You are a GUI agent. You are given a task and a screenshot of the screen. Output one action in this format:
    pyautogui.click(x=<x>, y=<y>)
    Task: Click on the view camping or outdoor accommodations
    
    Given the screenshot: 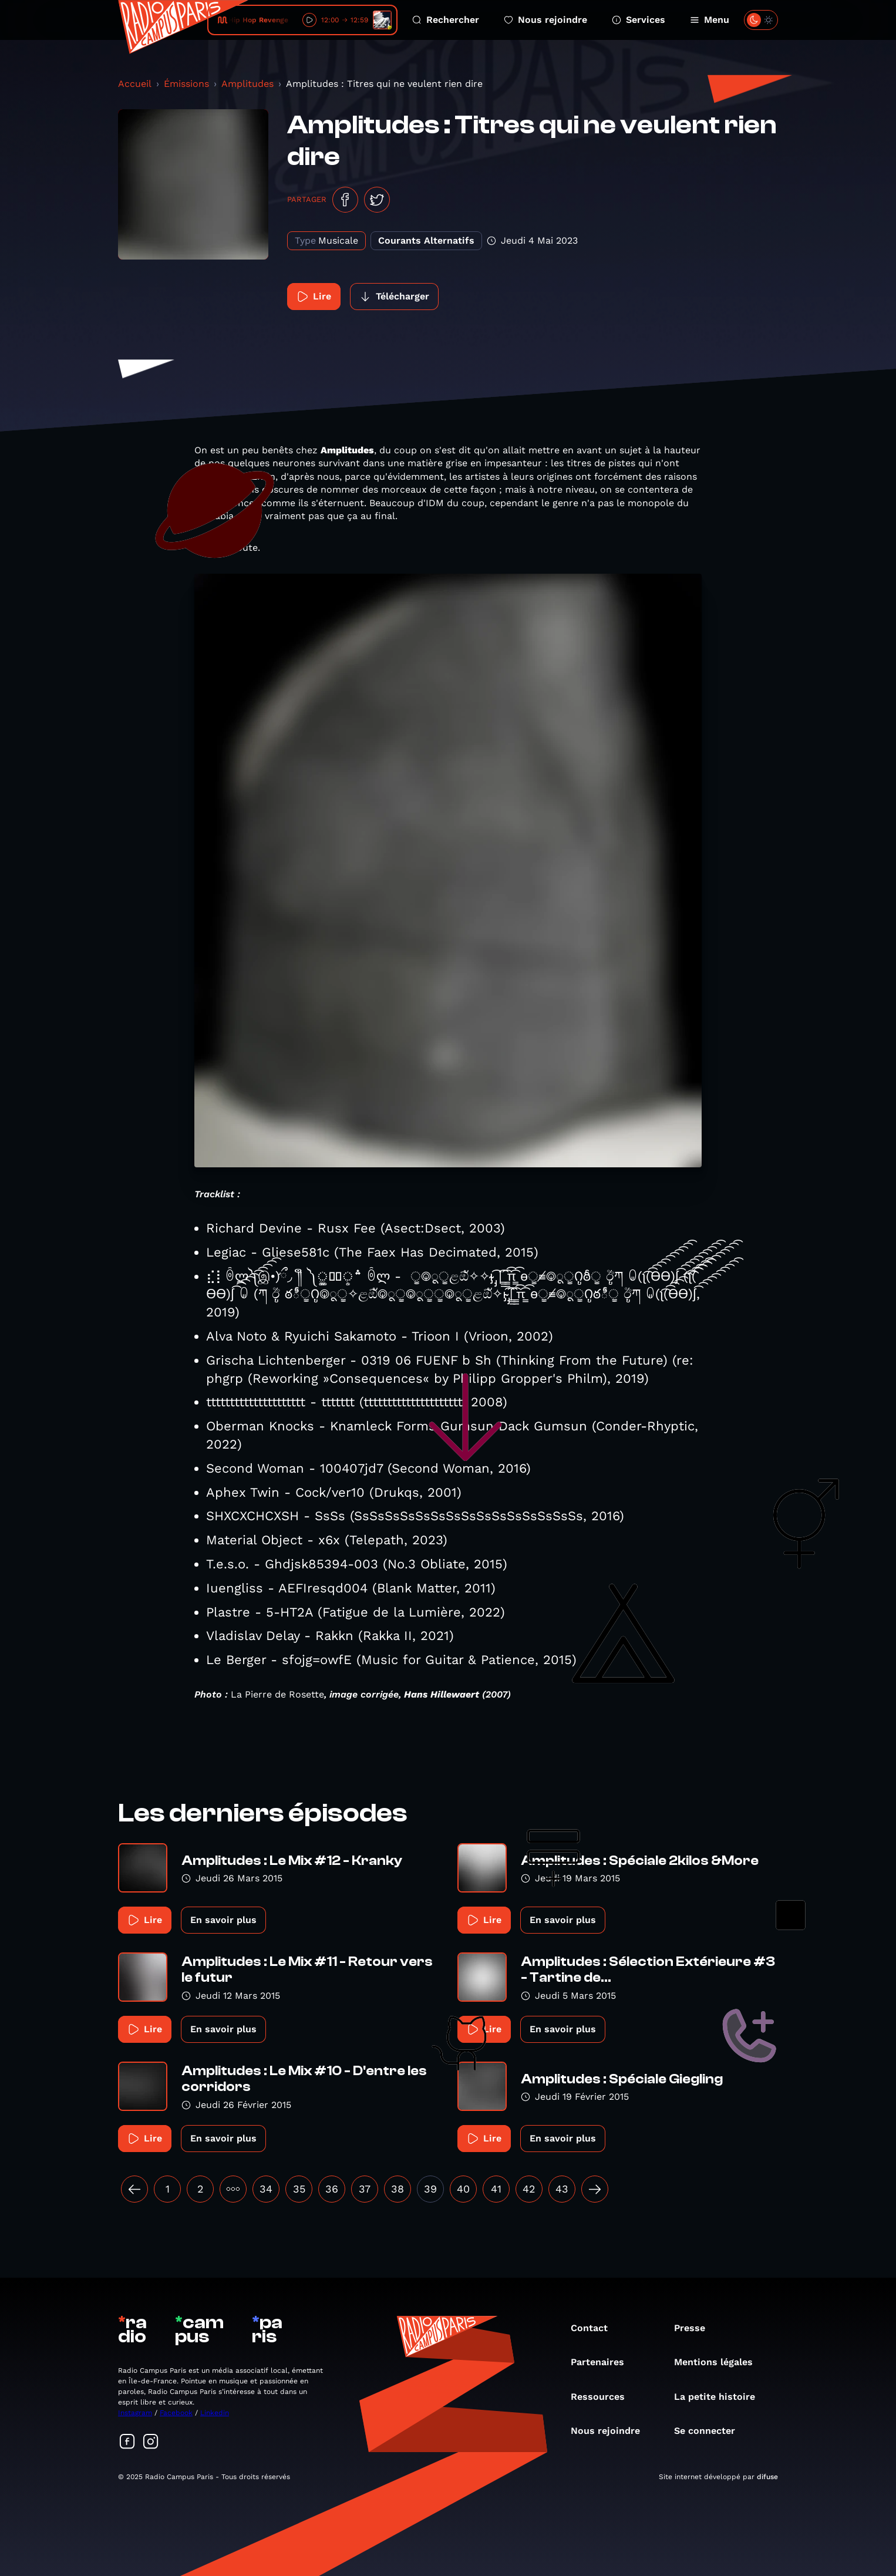 What is the action you would take?
    pyautogui.click(x=623, y=1639)
    